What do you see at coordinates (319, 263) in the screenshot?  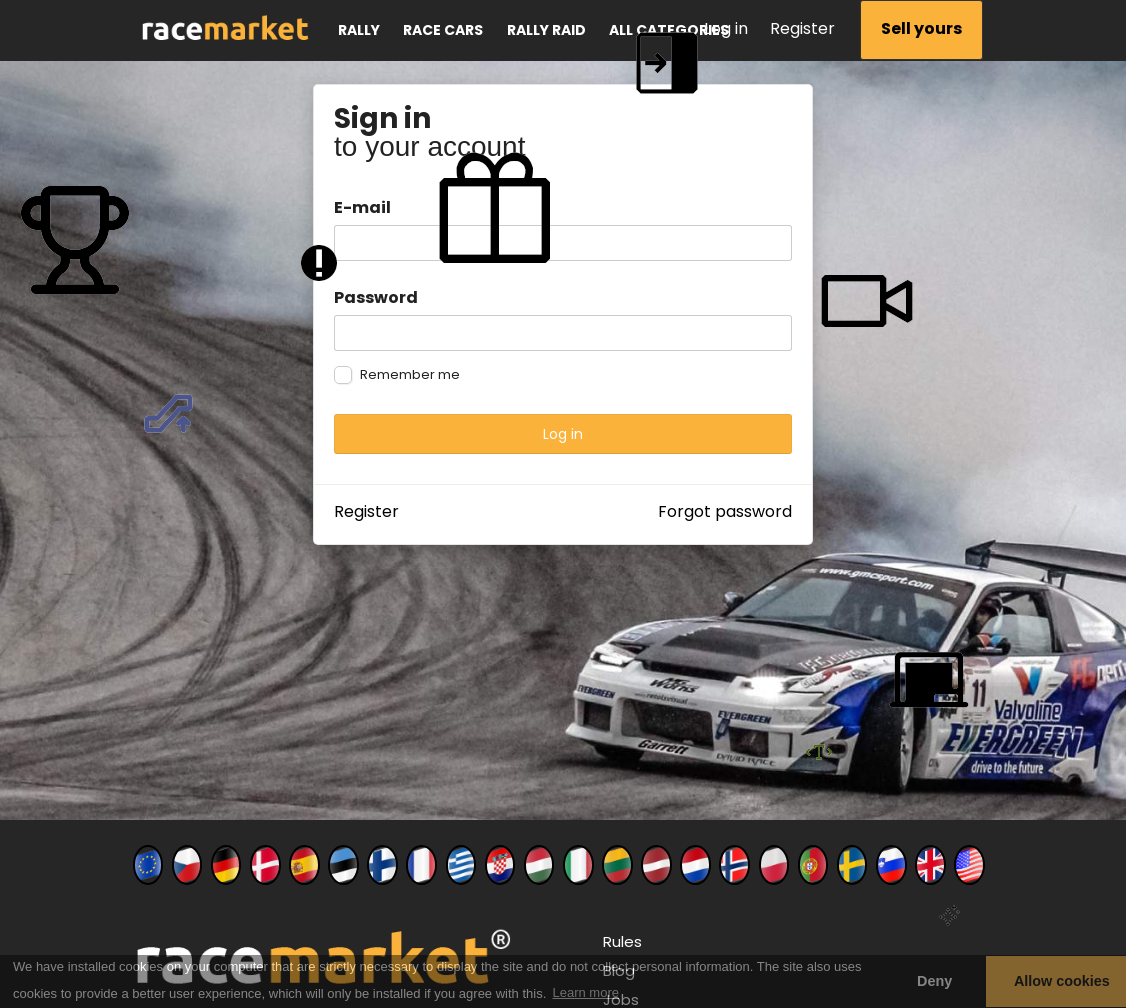 I see `indicates an unsupported or invalid breakpoint in the debugger` at bounding box center [319, 263].